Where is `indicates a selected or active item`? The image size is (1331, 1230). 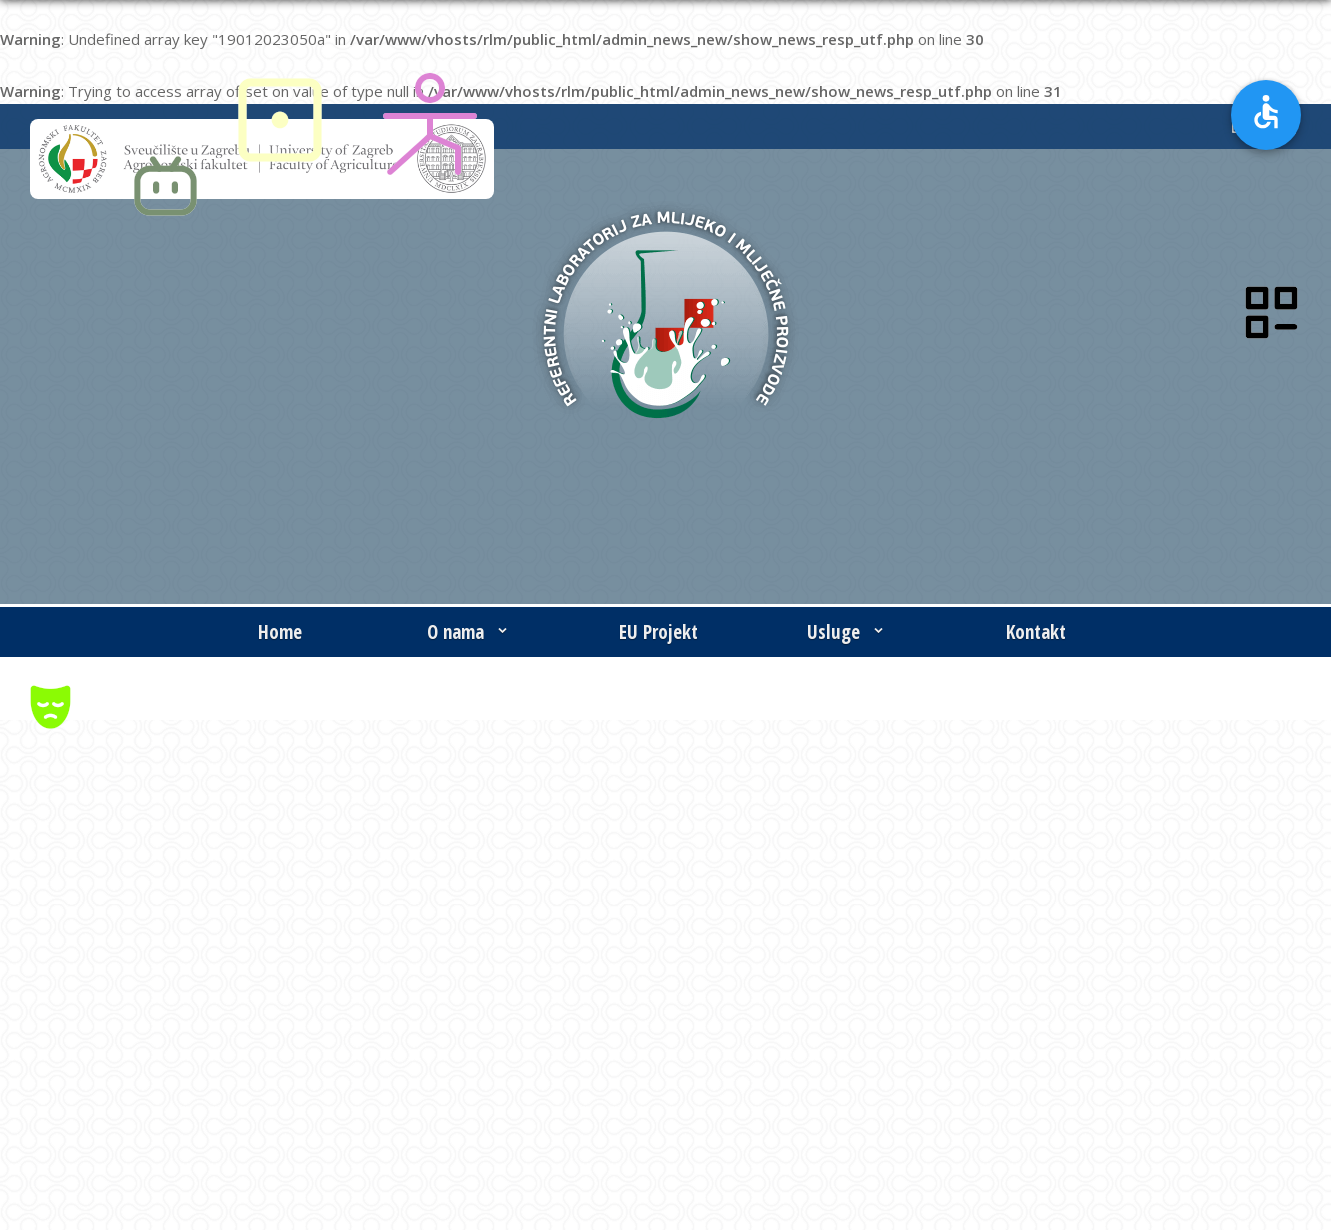 indicates a selected or active item is located at coordinates (280, 120).